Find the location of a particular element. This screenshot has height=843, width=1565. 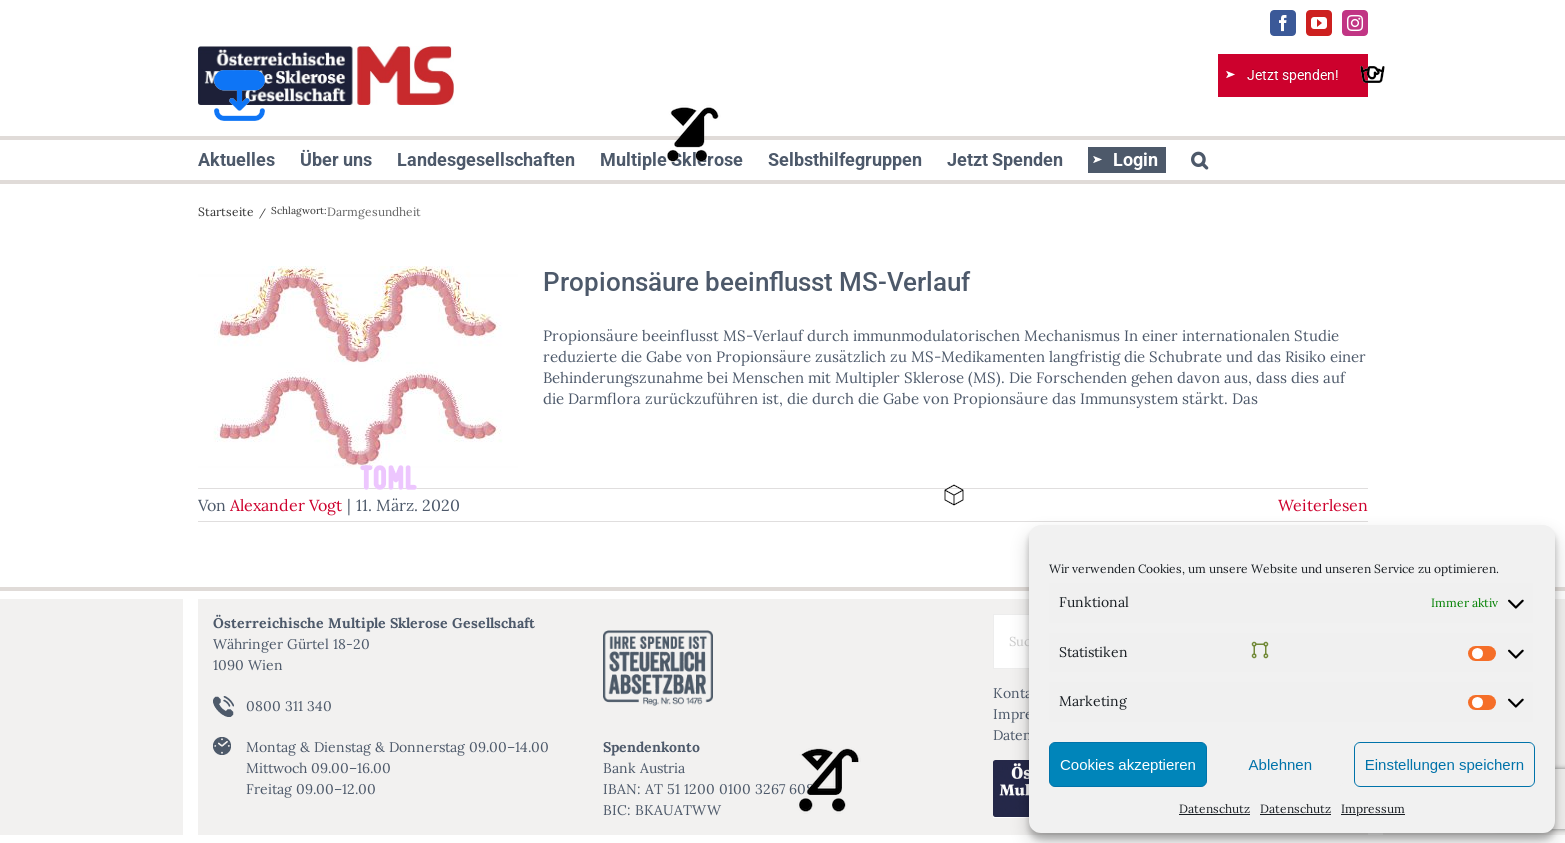

move element to bottom of layout is located at coordinates (239, 95).